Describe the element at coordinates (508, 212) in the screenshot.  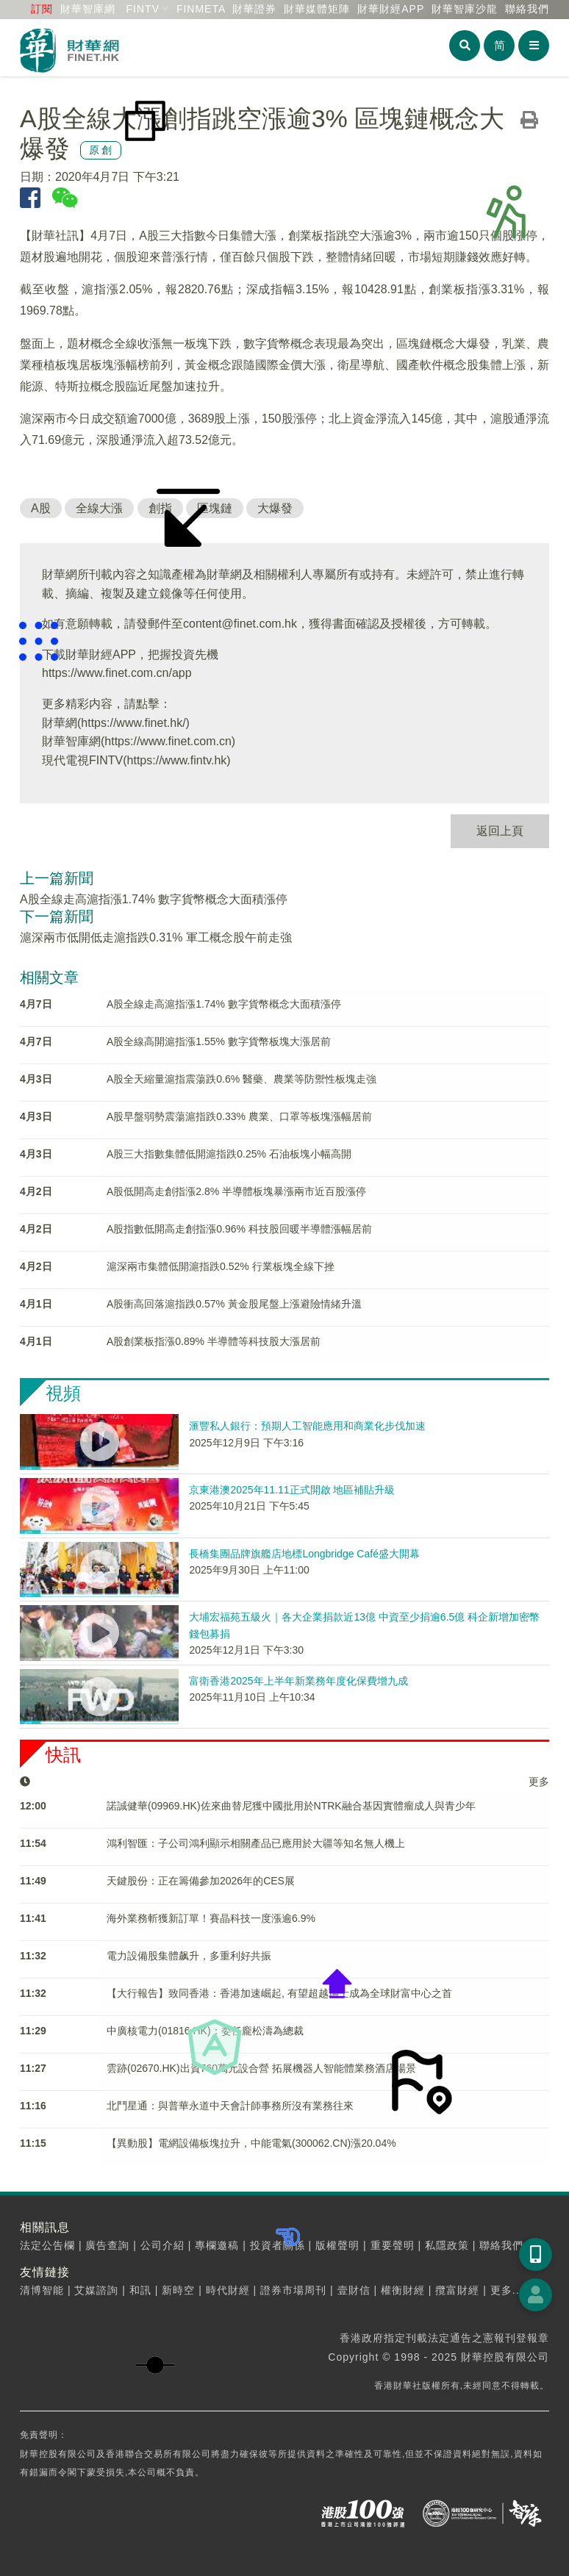
I see `access hiking or trail activities` at that location.